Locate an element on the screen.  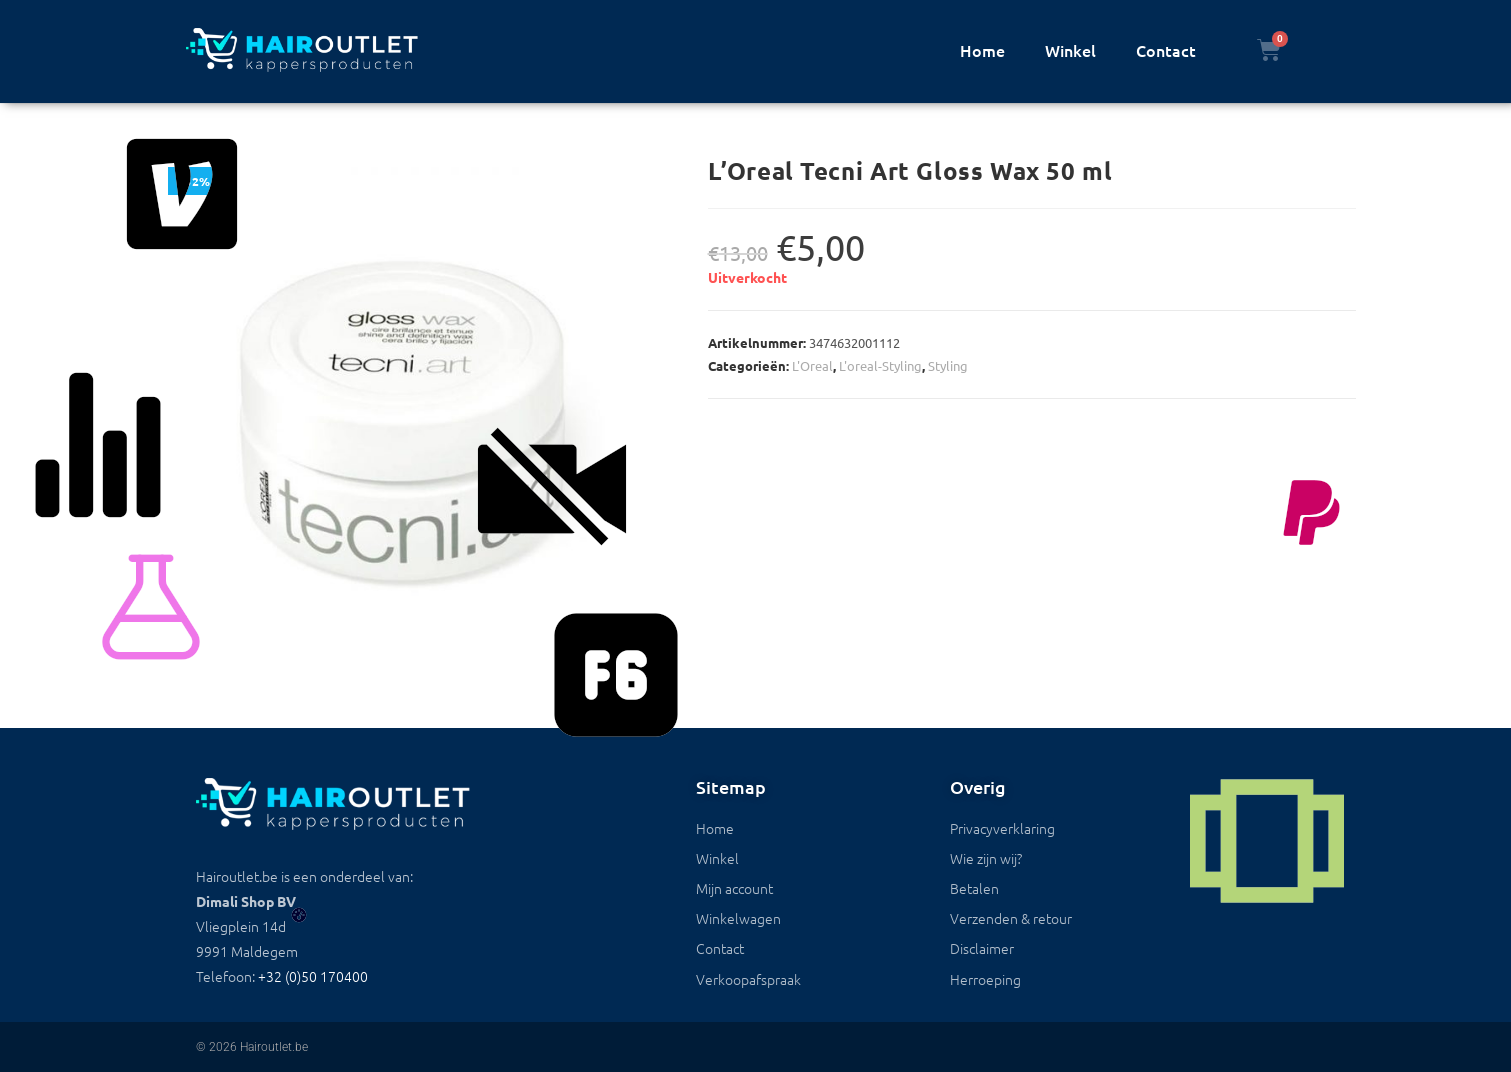
open Venmo app is located at coordinates (182, 194).